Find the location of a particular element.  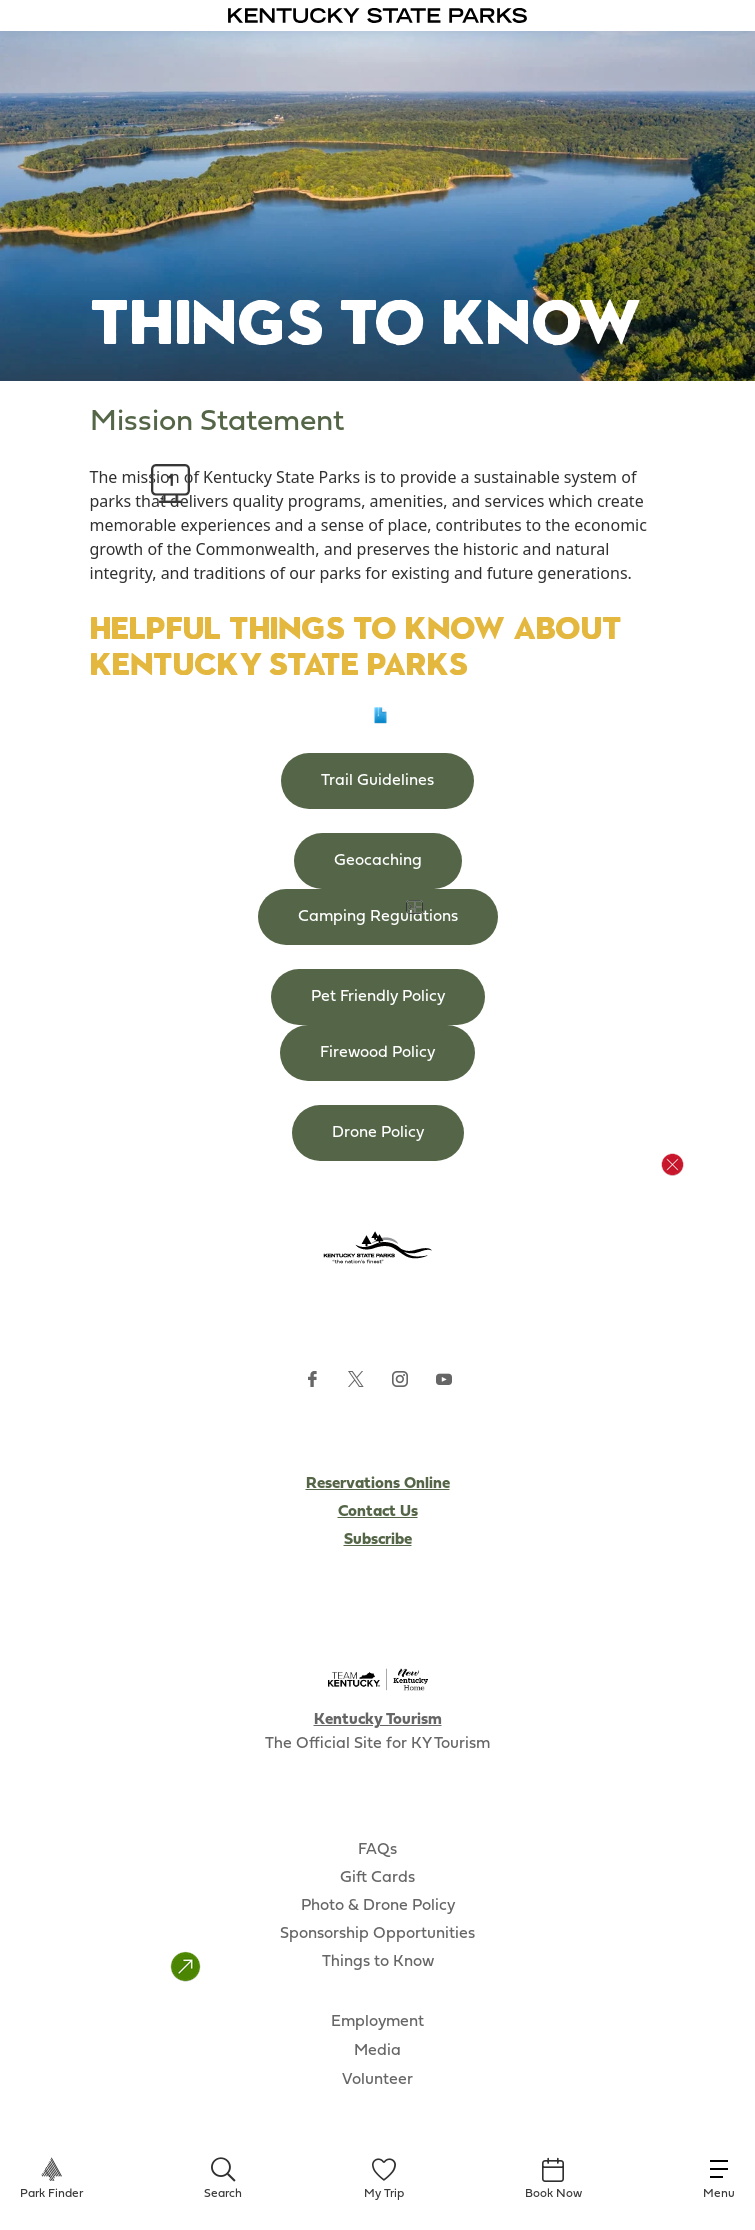

indicates a file cannot sync to Dropbox is located at coordinates (672, 1164).